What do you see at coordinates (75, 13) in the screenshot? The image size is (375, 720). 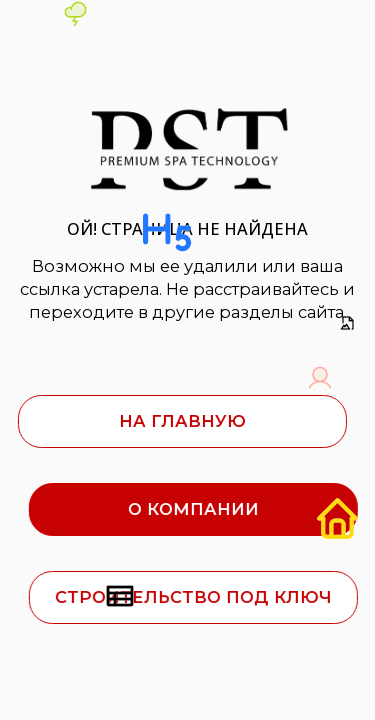 I see `indicates thunderstorm or severe weather conditions` at bounding box center [75, 13].